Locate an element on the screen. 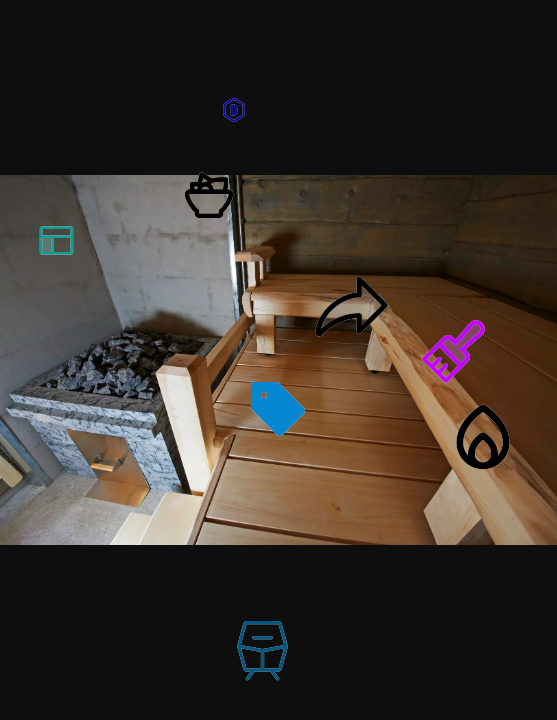  app icon or logo featuring the letter D is located at coordinates (234, 110).